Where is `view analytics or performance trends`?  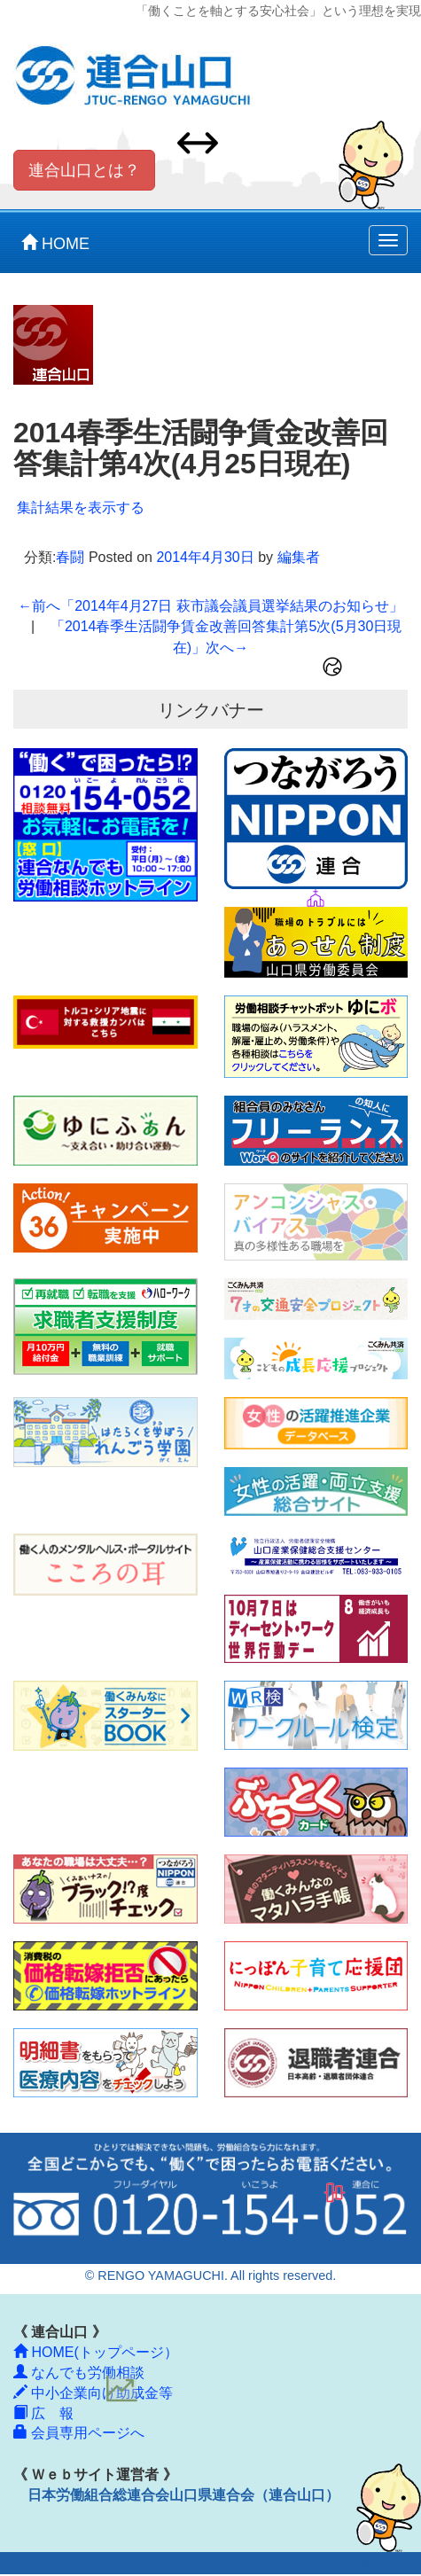 view analytics or performance trends is located at coordinates (121, 2388).